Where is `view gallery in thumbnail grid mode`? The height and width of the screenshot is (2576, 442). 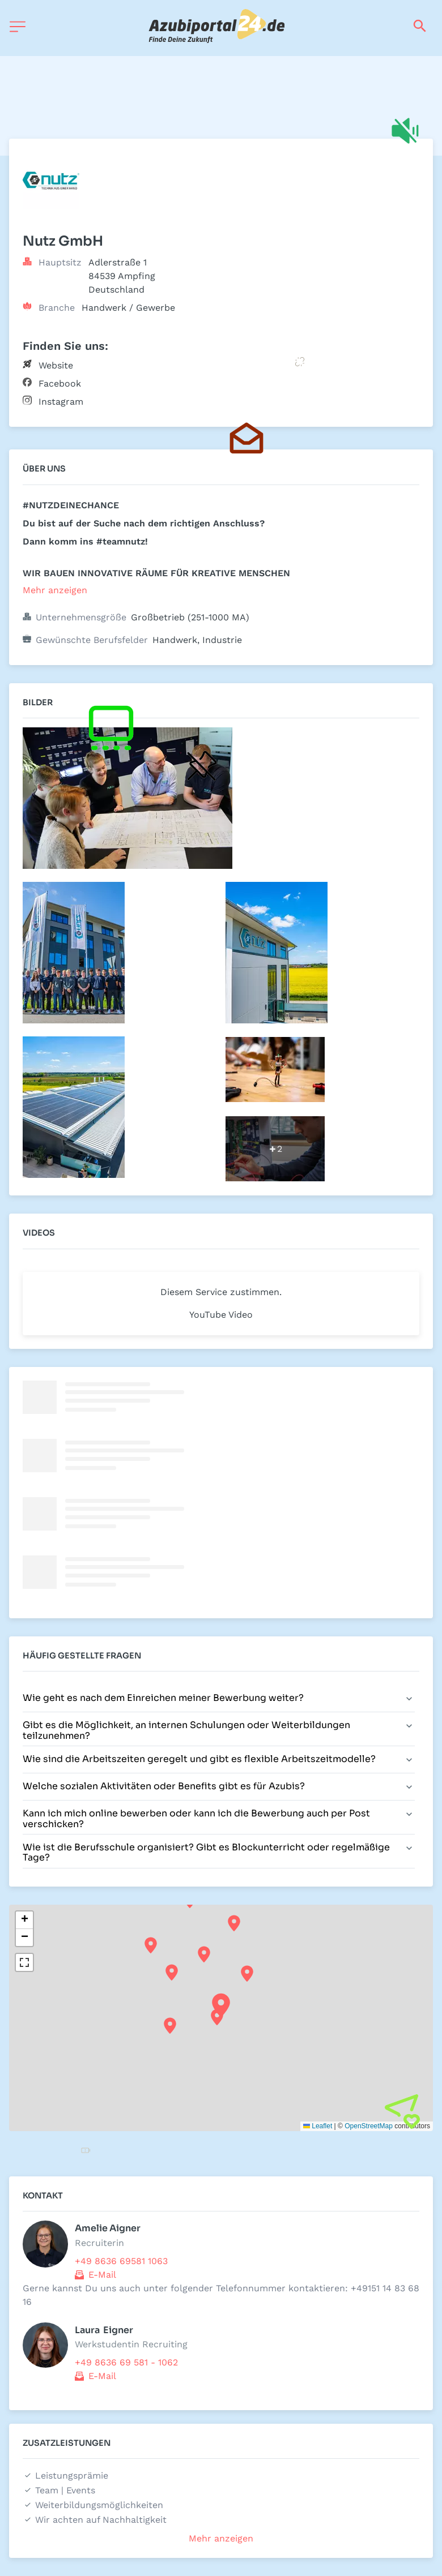
view gallery in thumbnail grid mode is located at coordinates (111, 728).